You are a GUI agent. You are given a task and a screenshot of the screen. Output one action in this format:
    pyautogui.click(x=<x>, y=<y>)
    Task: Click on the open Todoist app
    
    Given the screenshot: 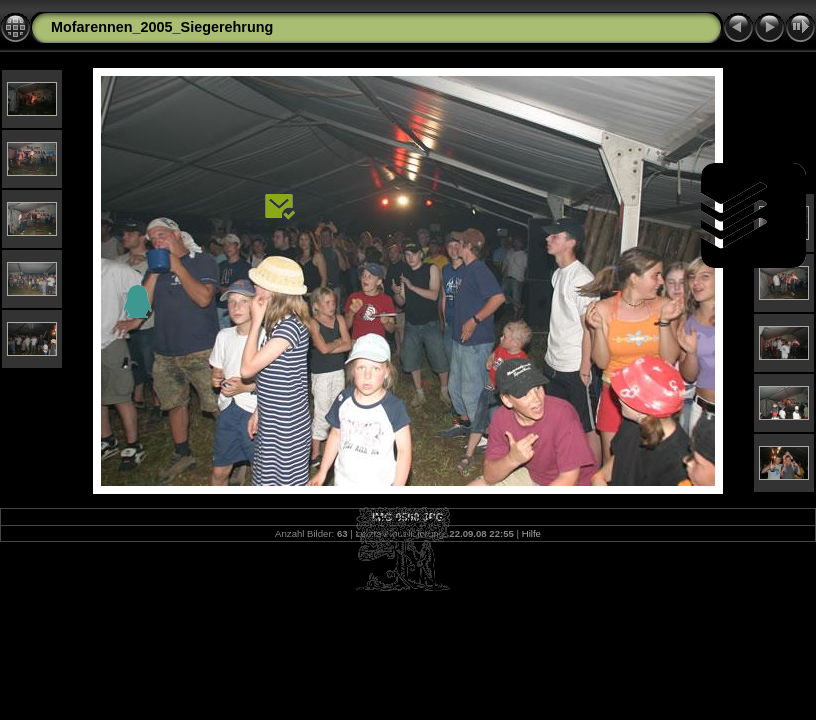 What is the action you would take?
    pyautogui.click(x=753, y=215)
    